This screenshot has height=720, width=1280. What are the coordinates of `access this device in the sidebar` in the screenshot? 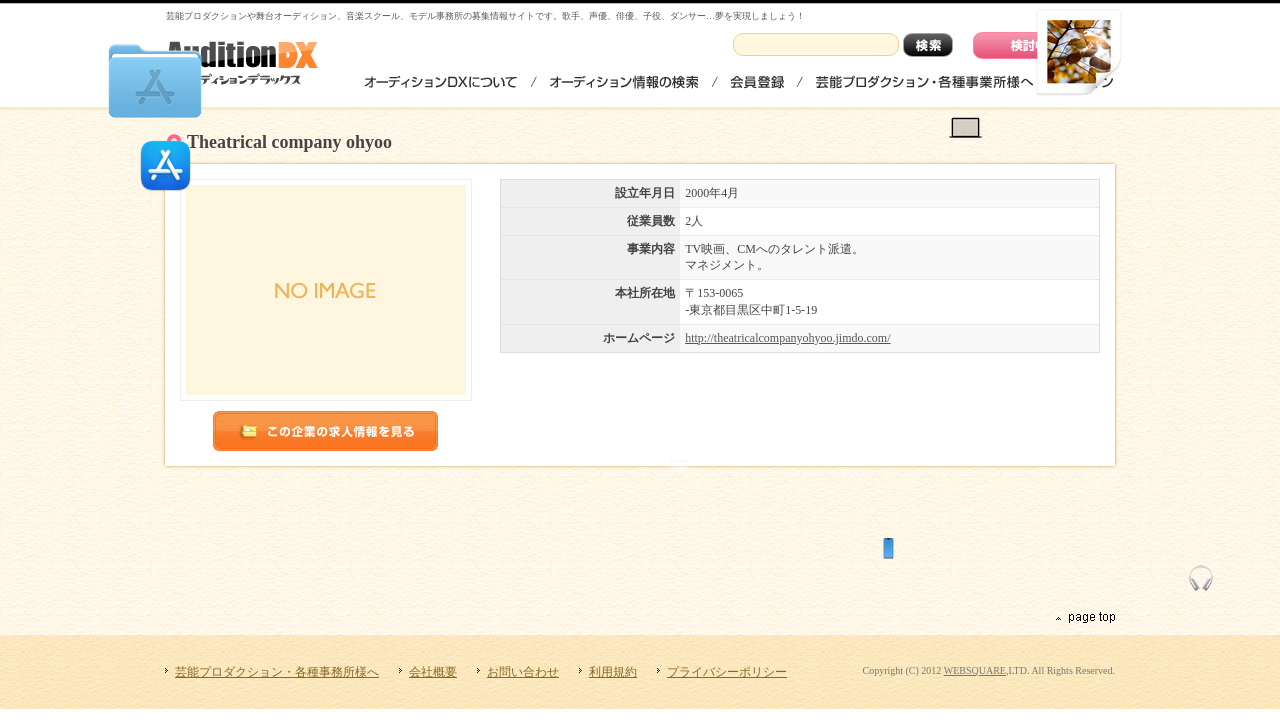 It's located at (965, 127).